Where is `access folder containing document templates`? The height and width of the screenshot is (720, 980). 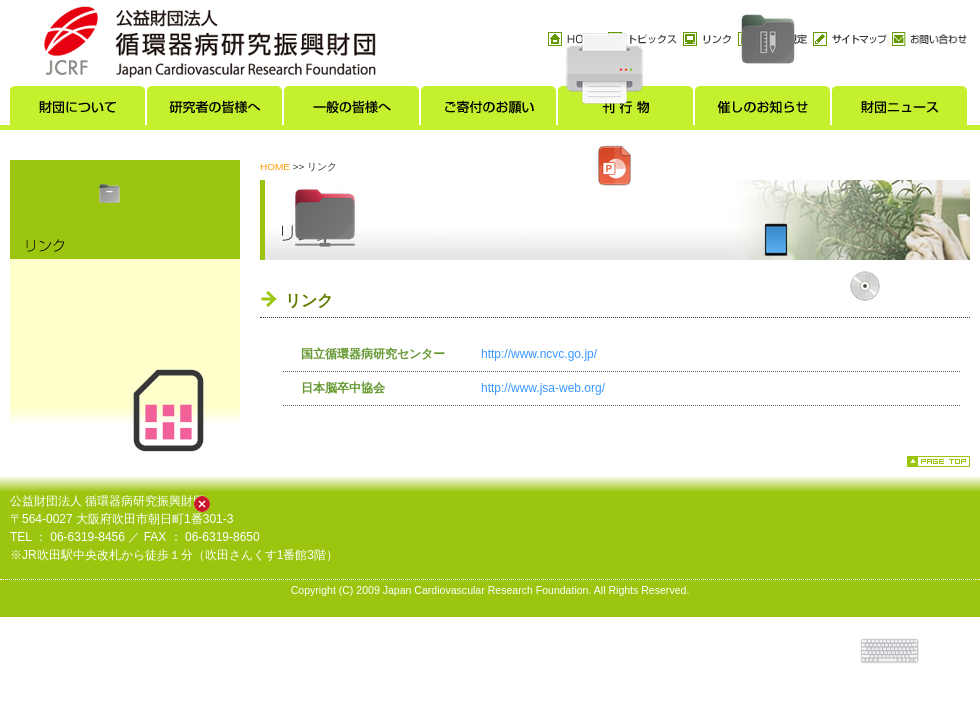
access folder containing document templates is located at coordinates (768, 39).